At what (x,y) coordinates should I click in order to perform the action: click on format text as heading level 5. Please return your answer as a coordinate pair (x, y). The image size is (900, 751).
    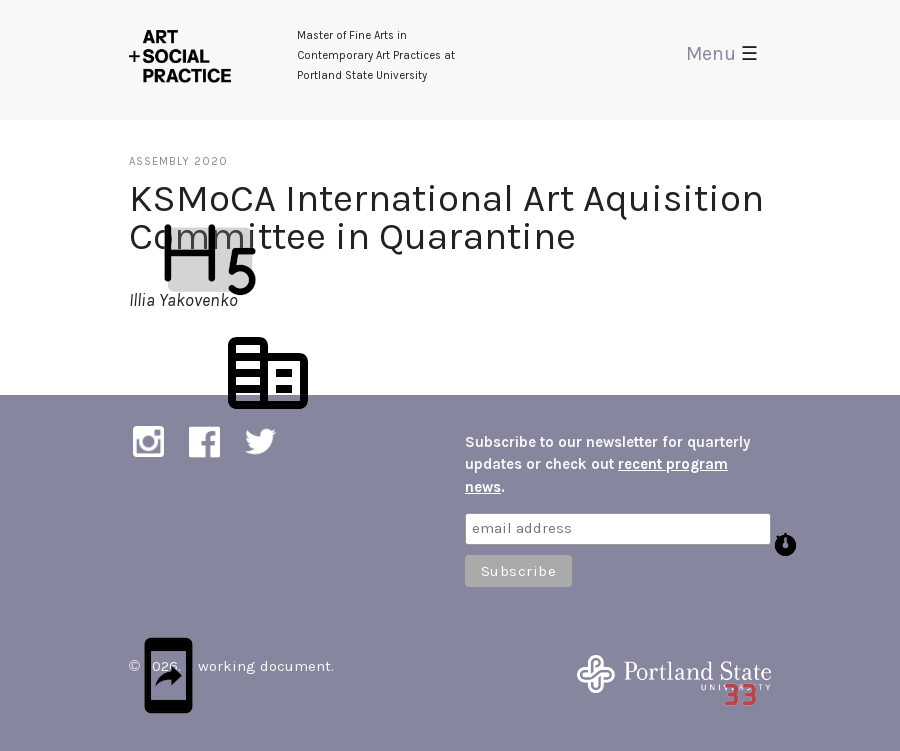
    Looking at the image, I should click on (205, 258).